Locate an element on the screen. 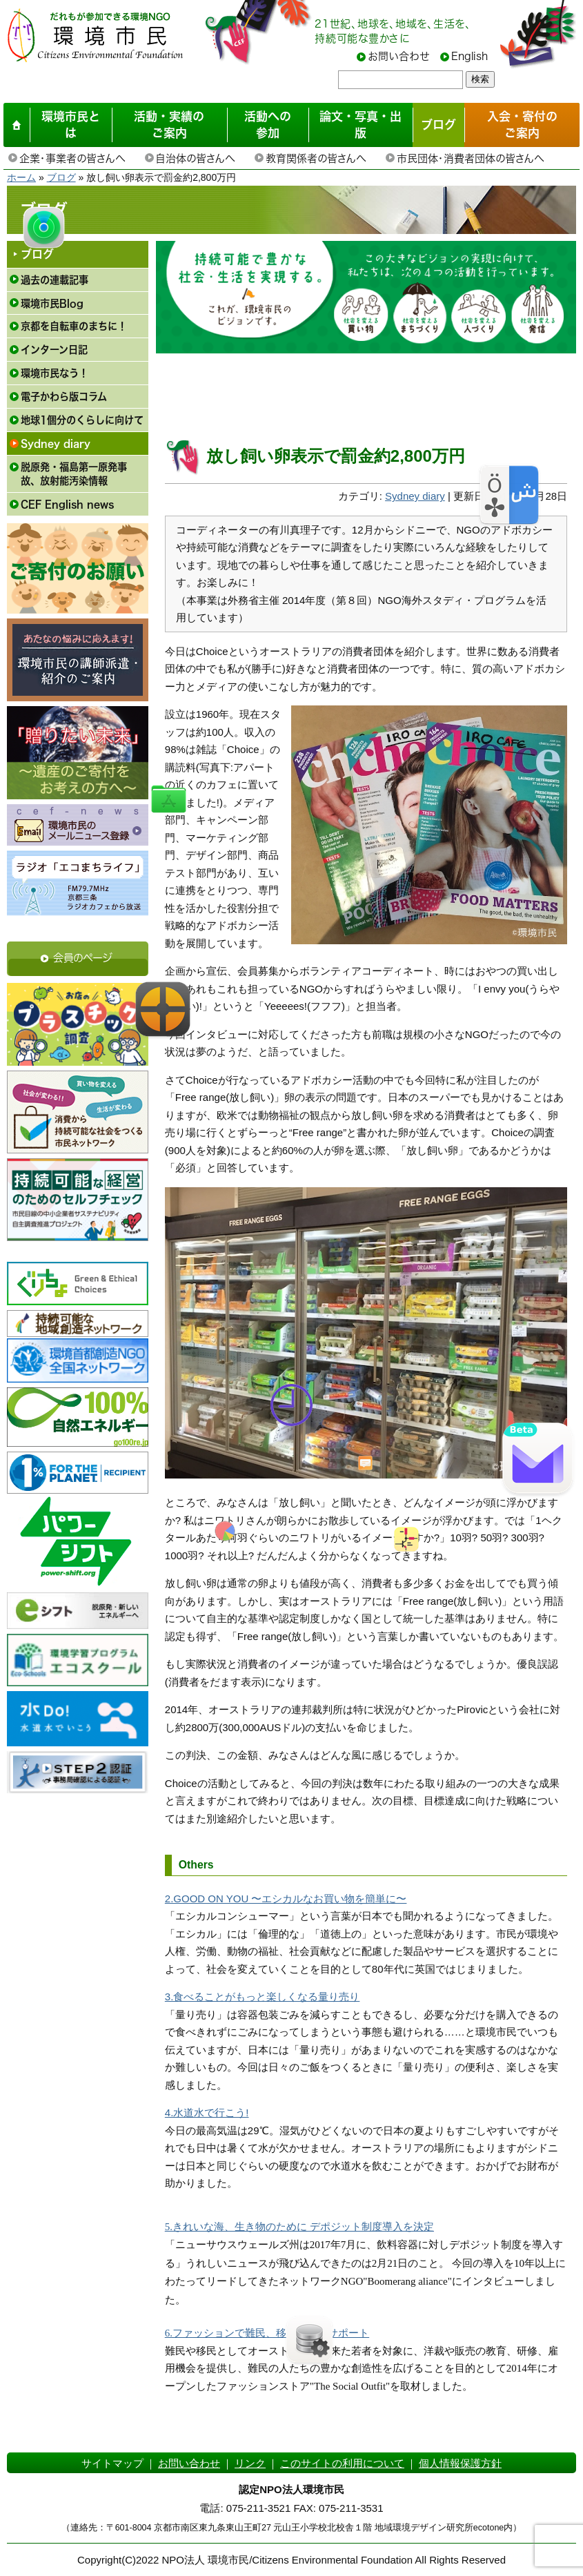 The image size is (583, 2576). open instant messaging app is located at coordinates (365, 1463).